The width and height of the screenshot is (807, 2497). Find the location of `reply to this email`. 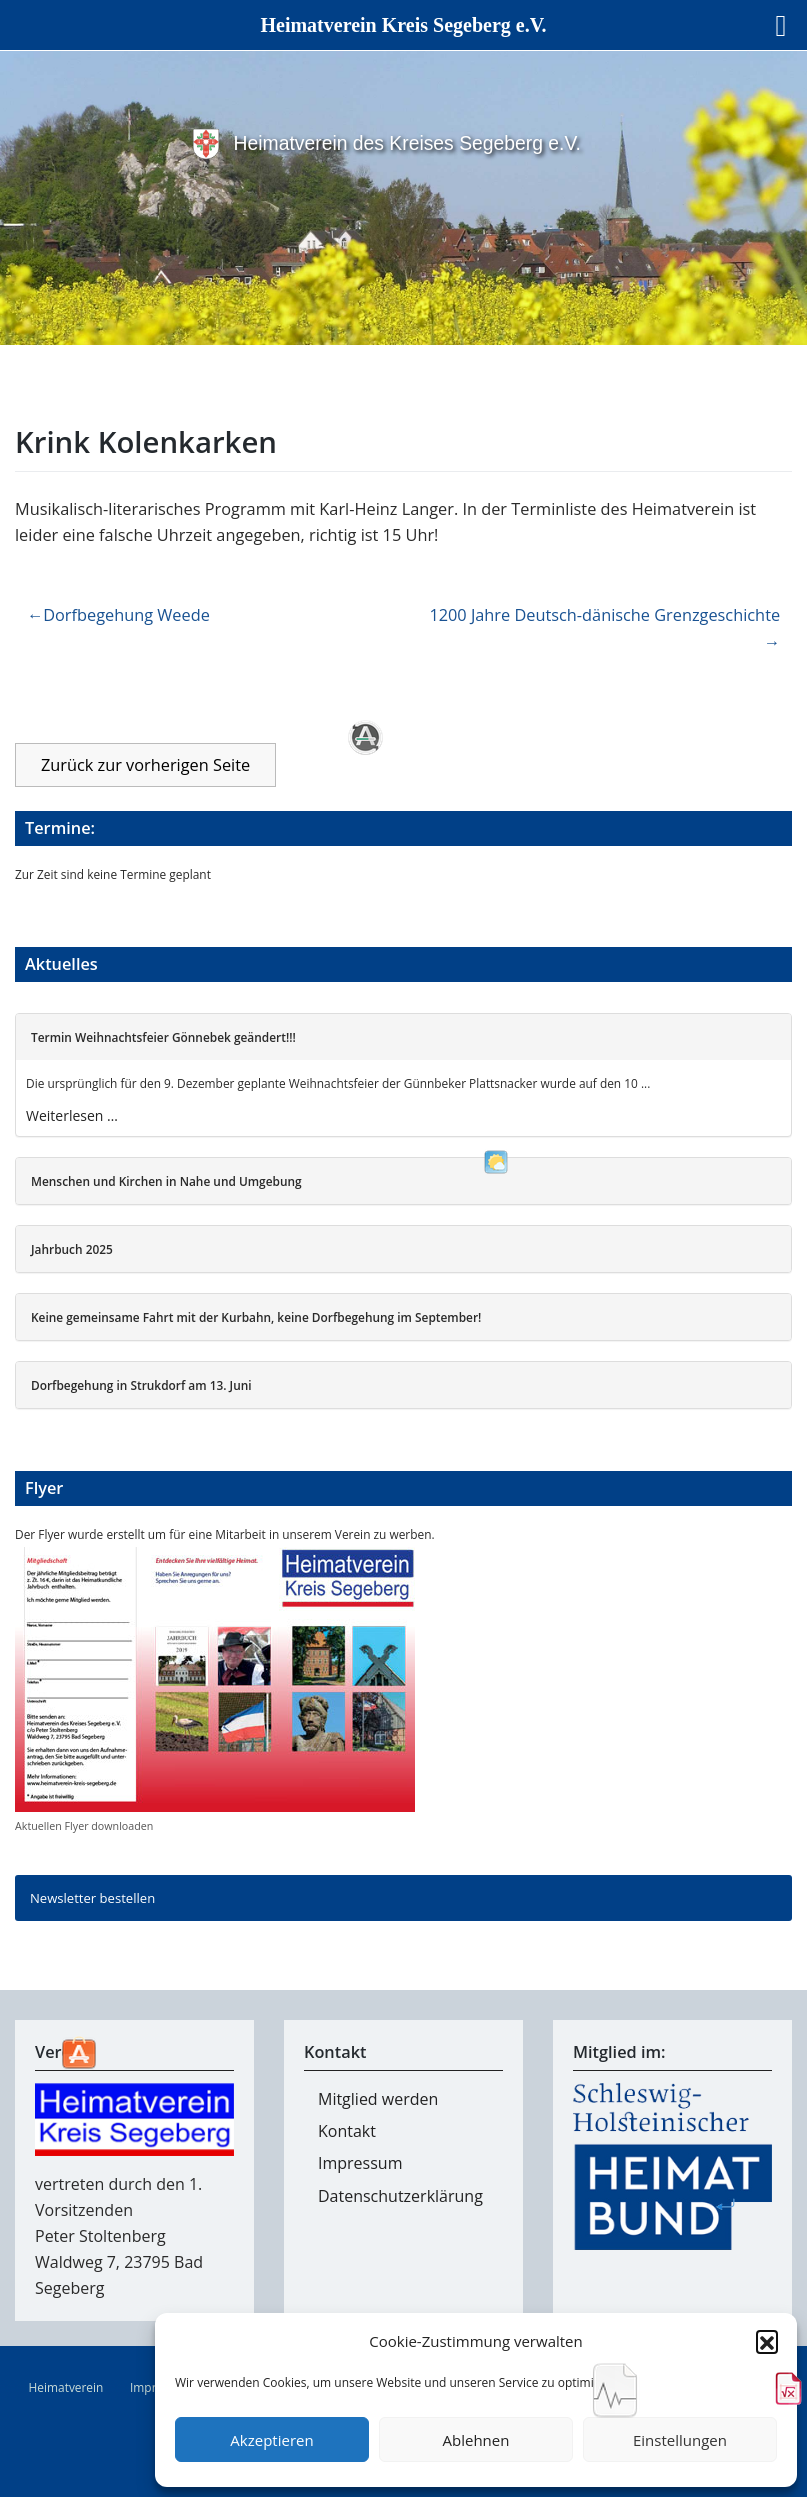

reply to this email is located at coordinates (725, 2203).